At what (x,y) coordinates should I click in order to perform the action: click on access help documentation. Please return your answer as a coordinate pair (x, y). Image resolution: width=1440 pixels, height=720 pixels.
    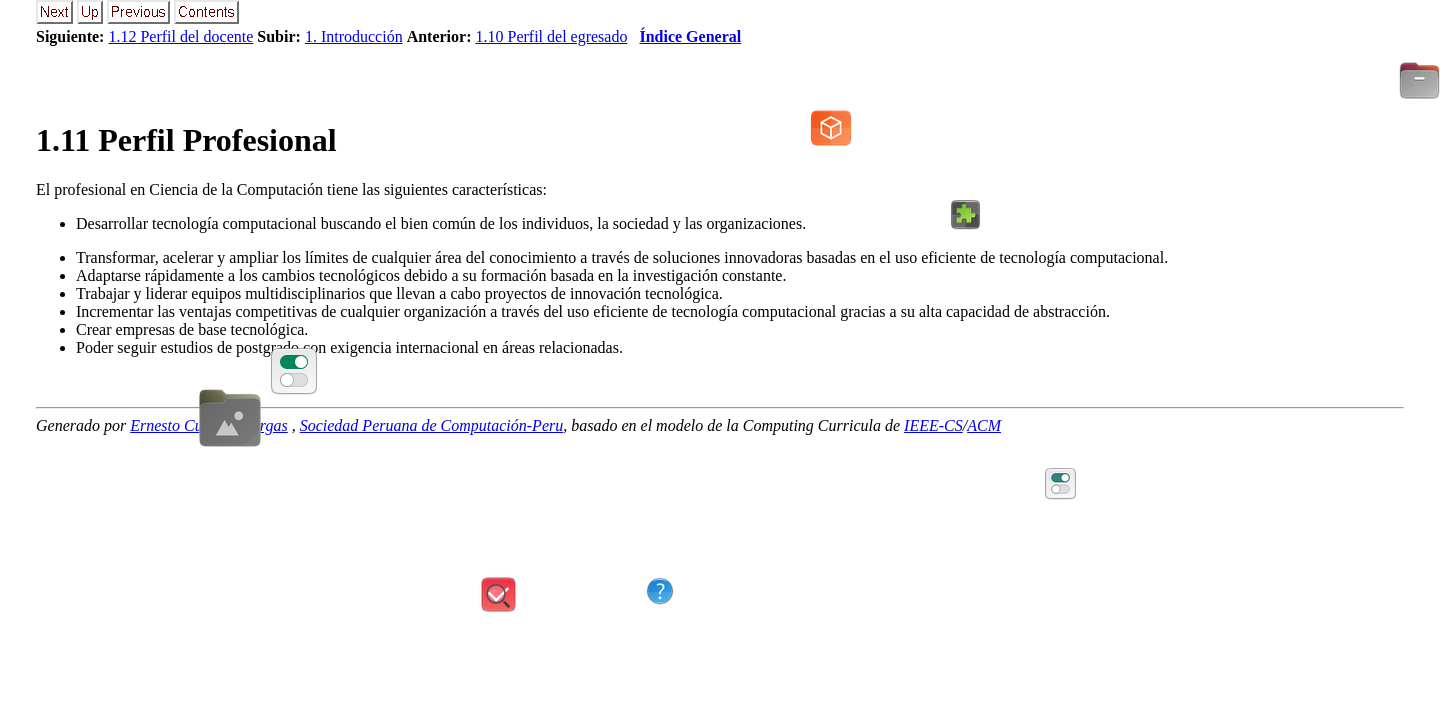
    Looking at the image, I should click on (660, 591).